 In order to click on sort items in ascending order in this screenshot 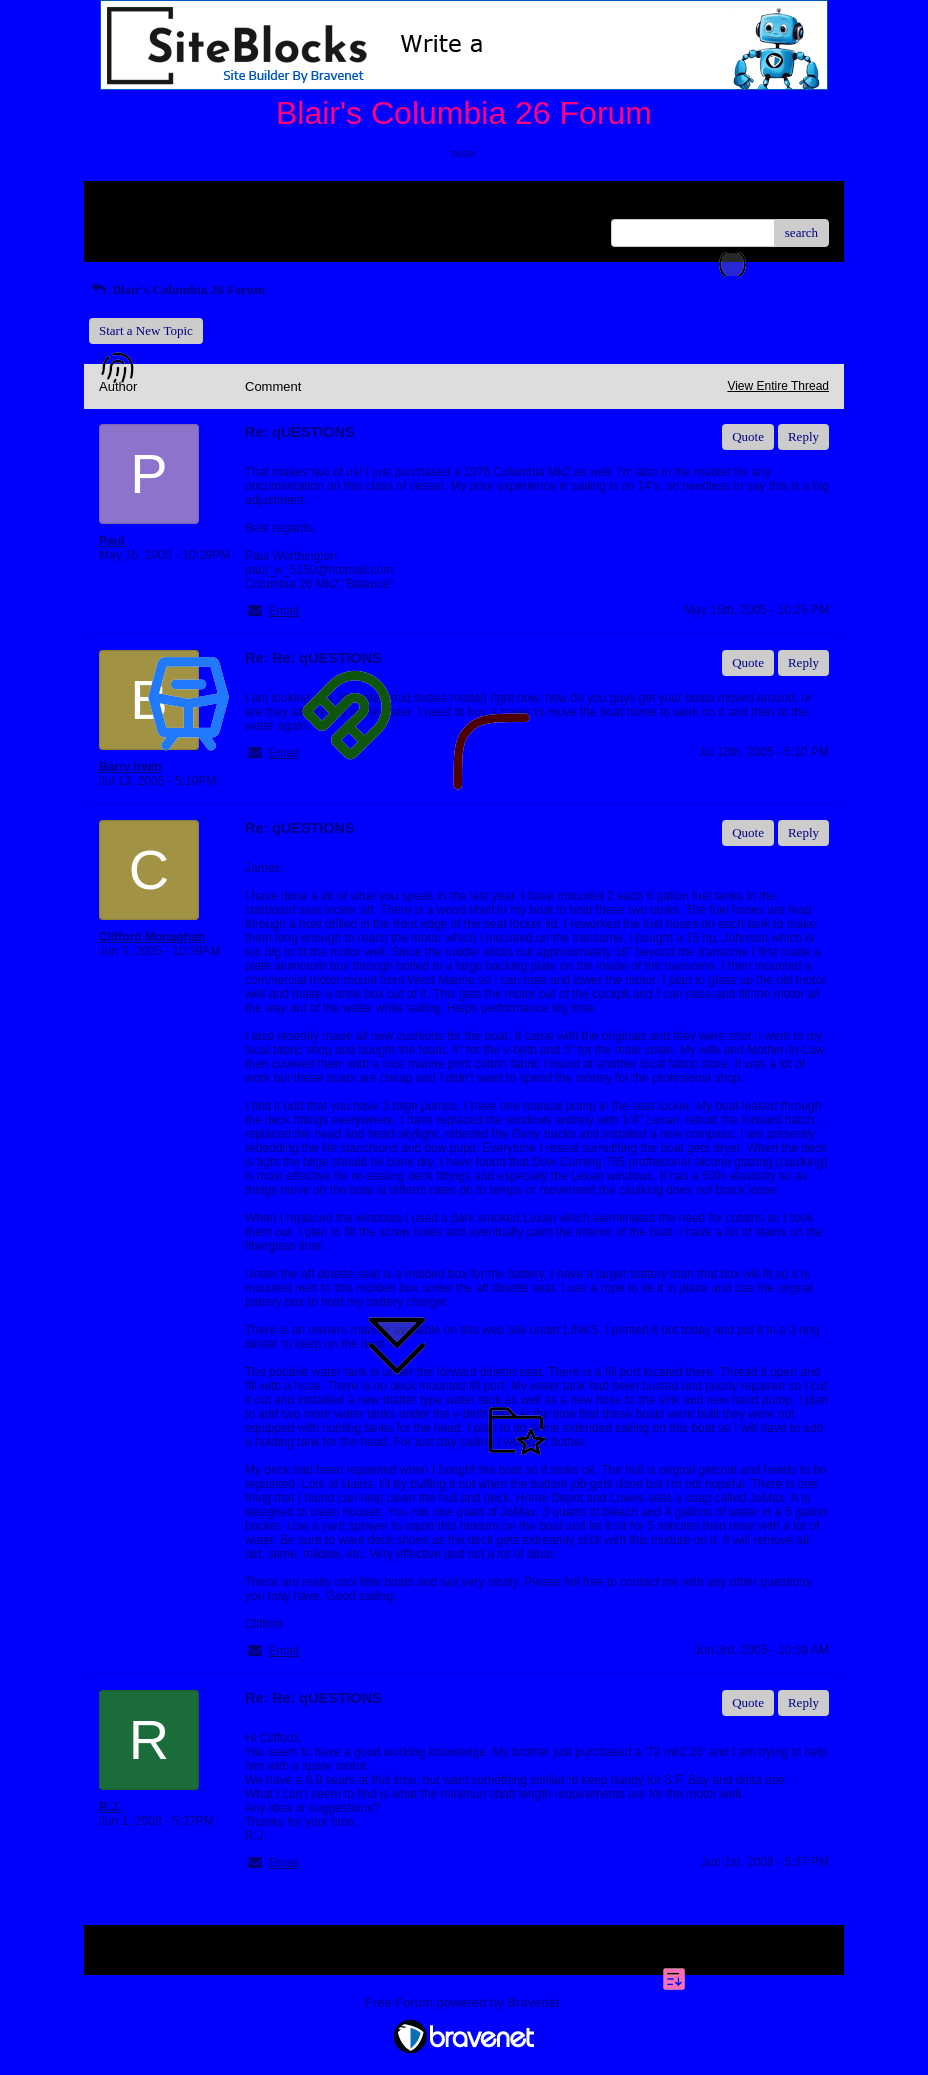, I will do `click(674, 1979)`.